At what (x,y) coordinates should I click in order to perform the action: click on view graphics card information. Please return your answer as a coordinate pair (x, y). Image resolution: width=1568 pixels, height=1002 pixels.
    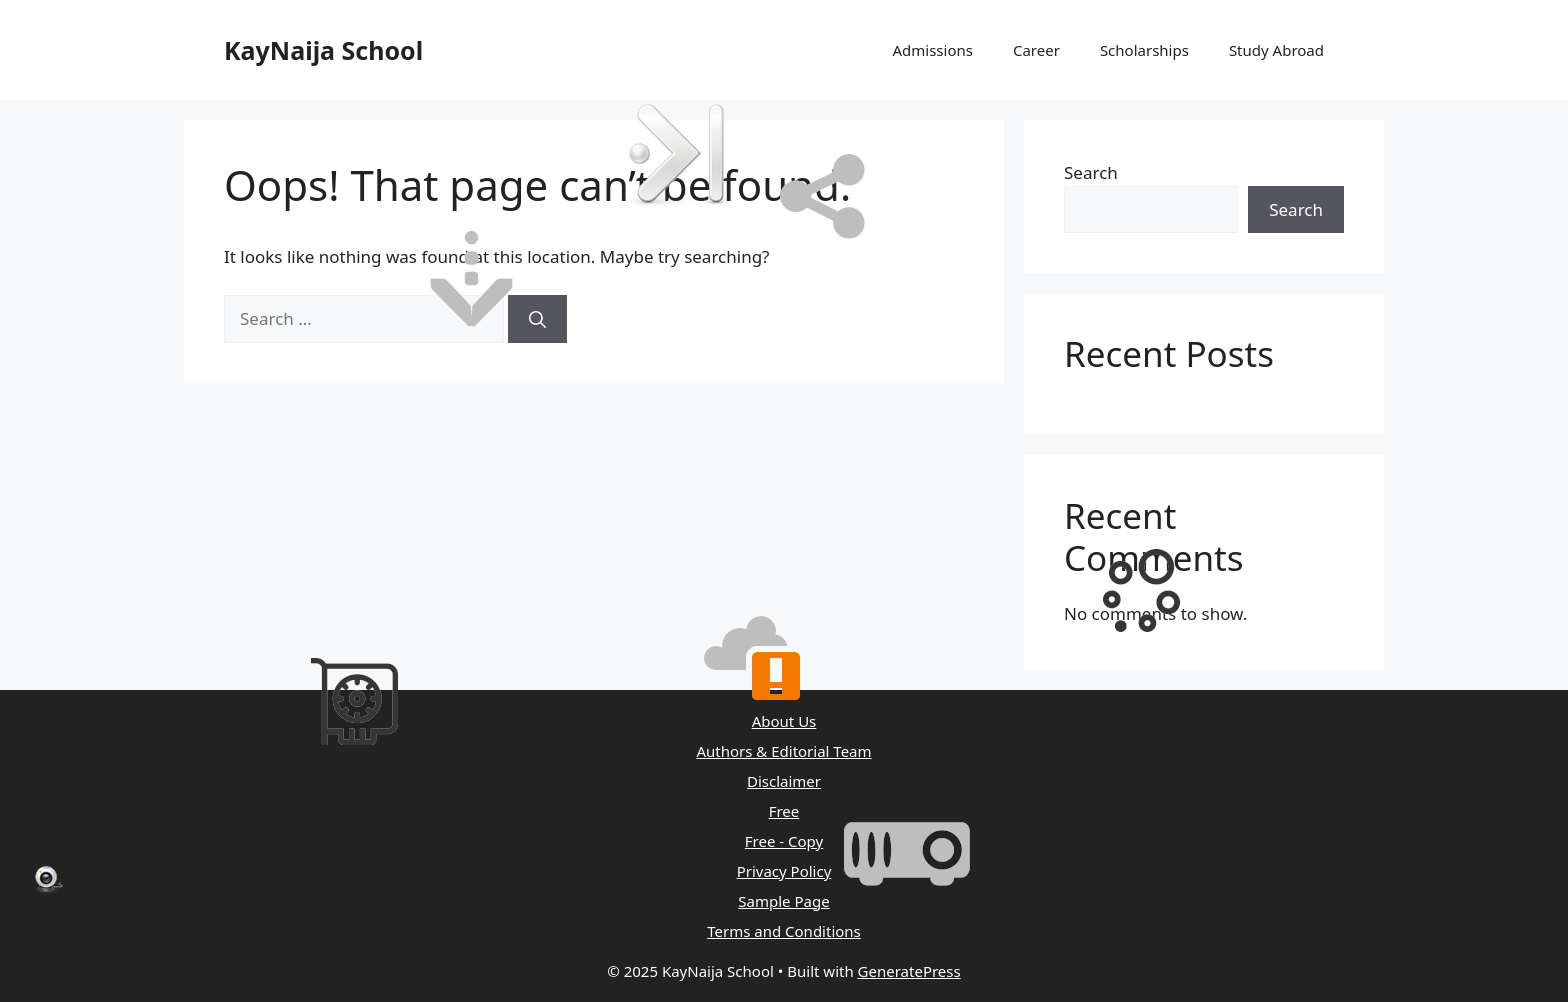
    Looking at the image, I should click on (354, 701).